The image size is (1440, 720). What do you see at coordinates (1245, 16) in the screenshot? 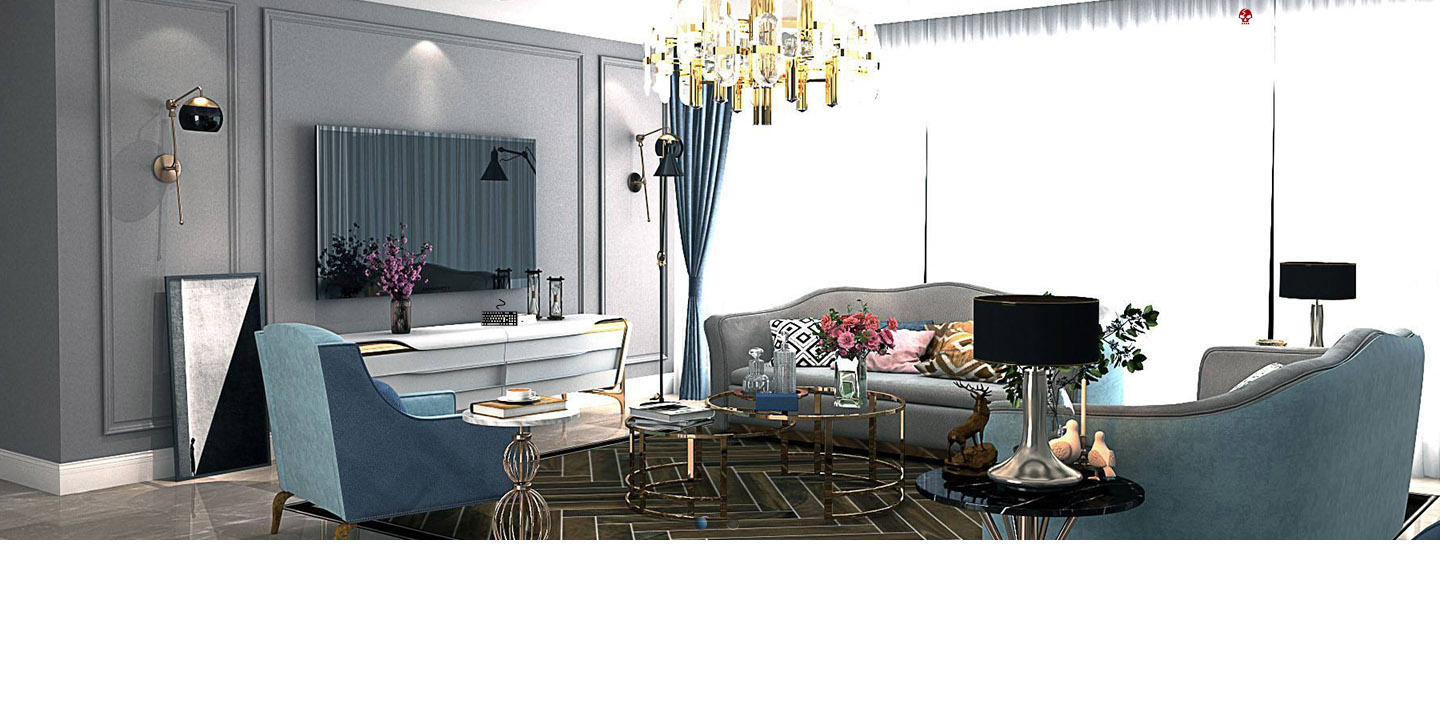
I see `harry potter themed game mode or content` at bounding box center [1245, 16].